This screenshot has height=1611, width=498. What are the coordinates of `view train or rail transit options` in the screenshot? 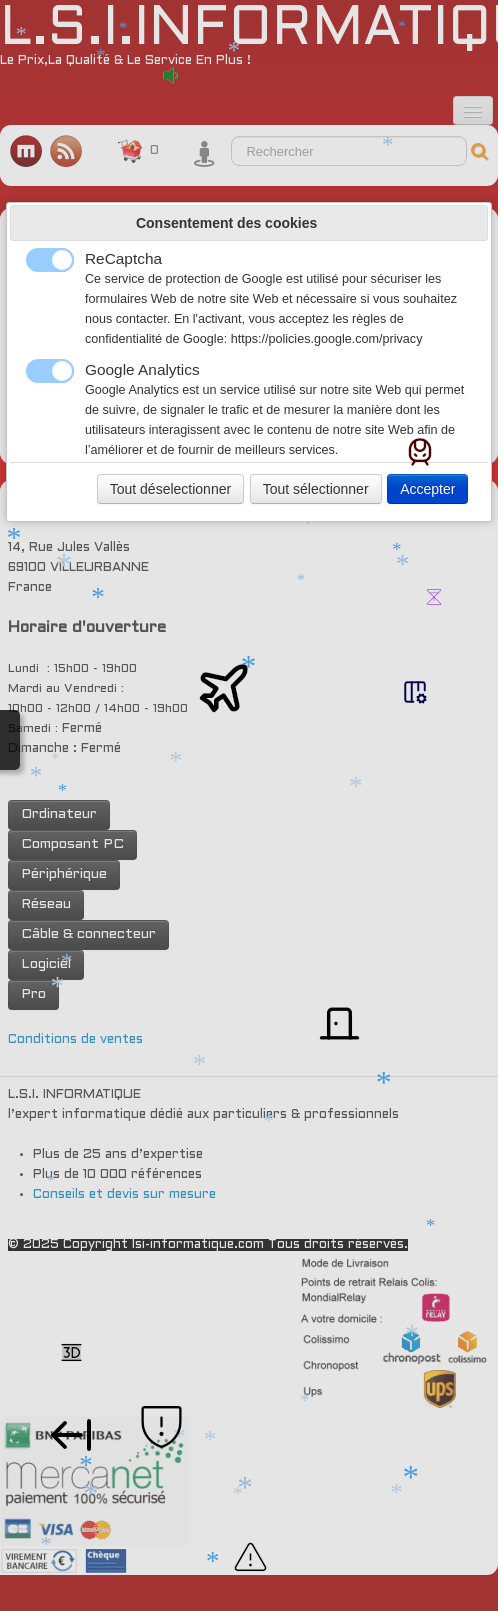 It's located at (420, 452).